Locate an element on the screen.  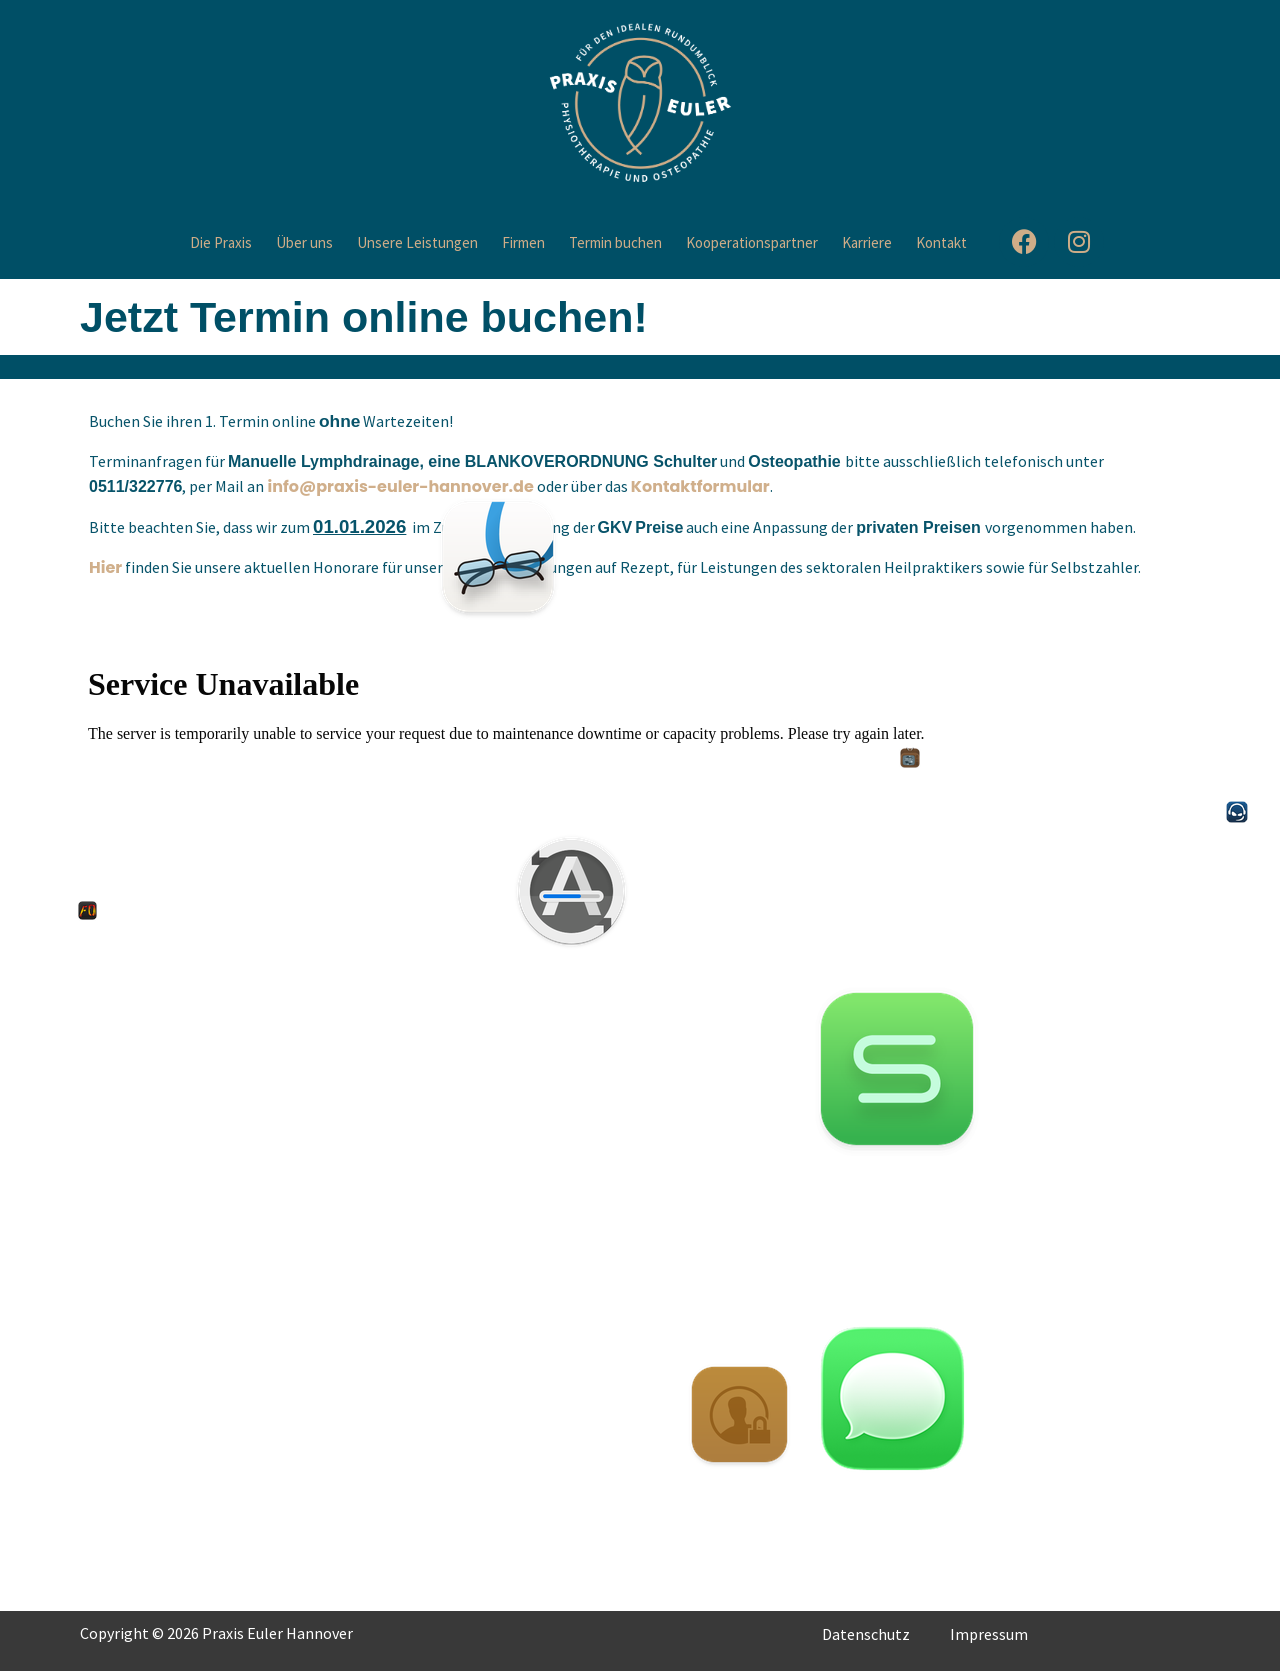
check for and install system software updates is located at coordinates (571, 891).